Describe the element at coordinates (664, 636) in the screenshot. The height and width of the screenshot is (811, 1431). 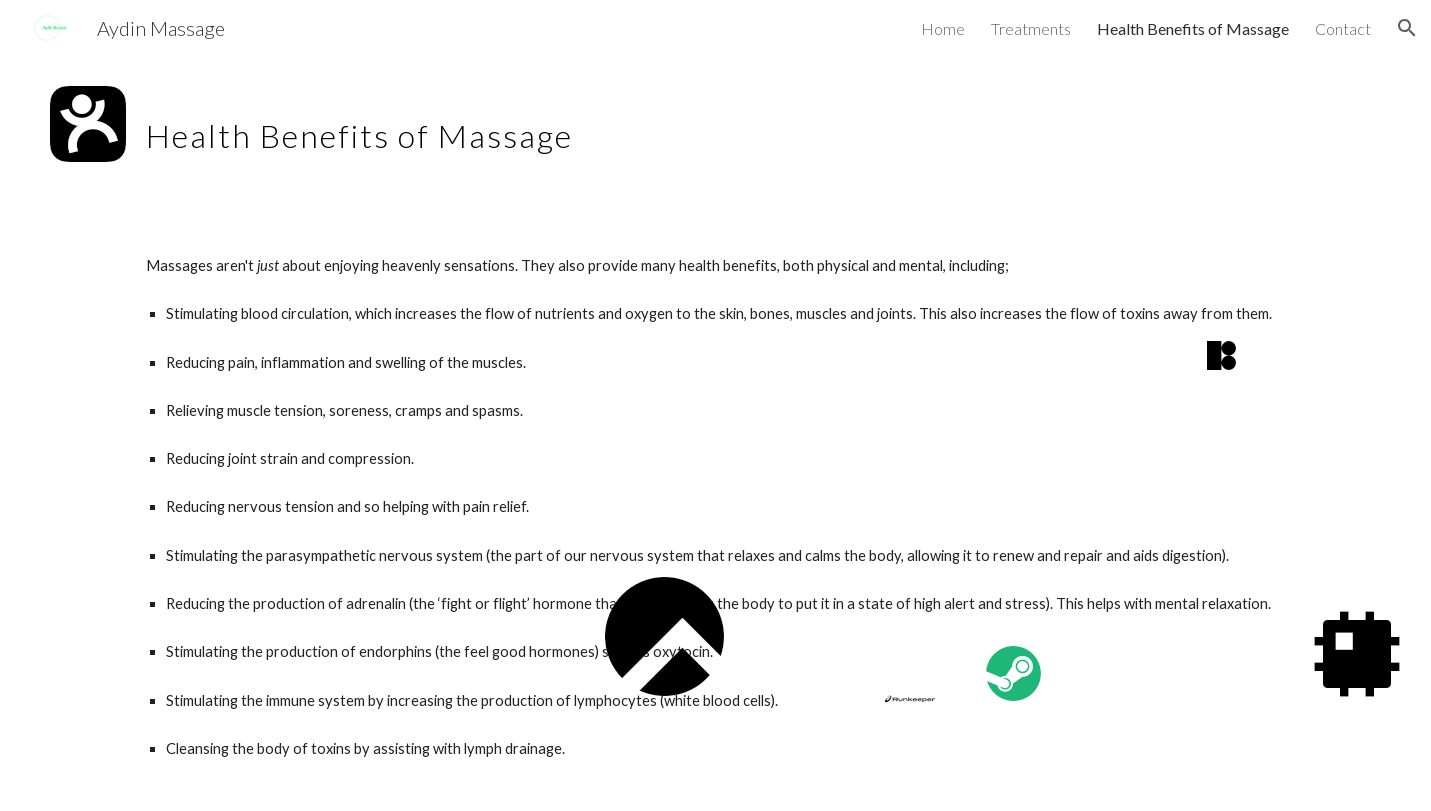
I see `Rocky Linux logo` at that location.